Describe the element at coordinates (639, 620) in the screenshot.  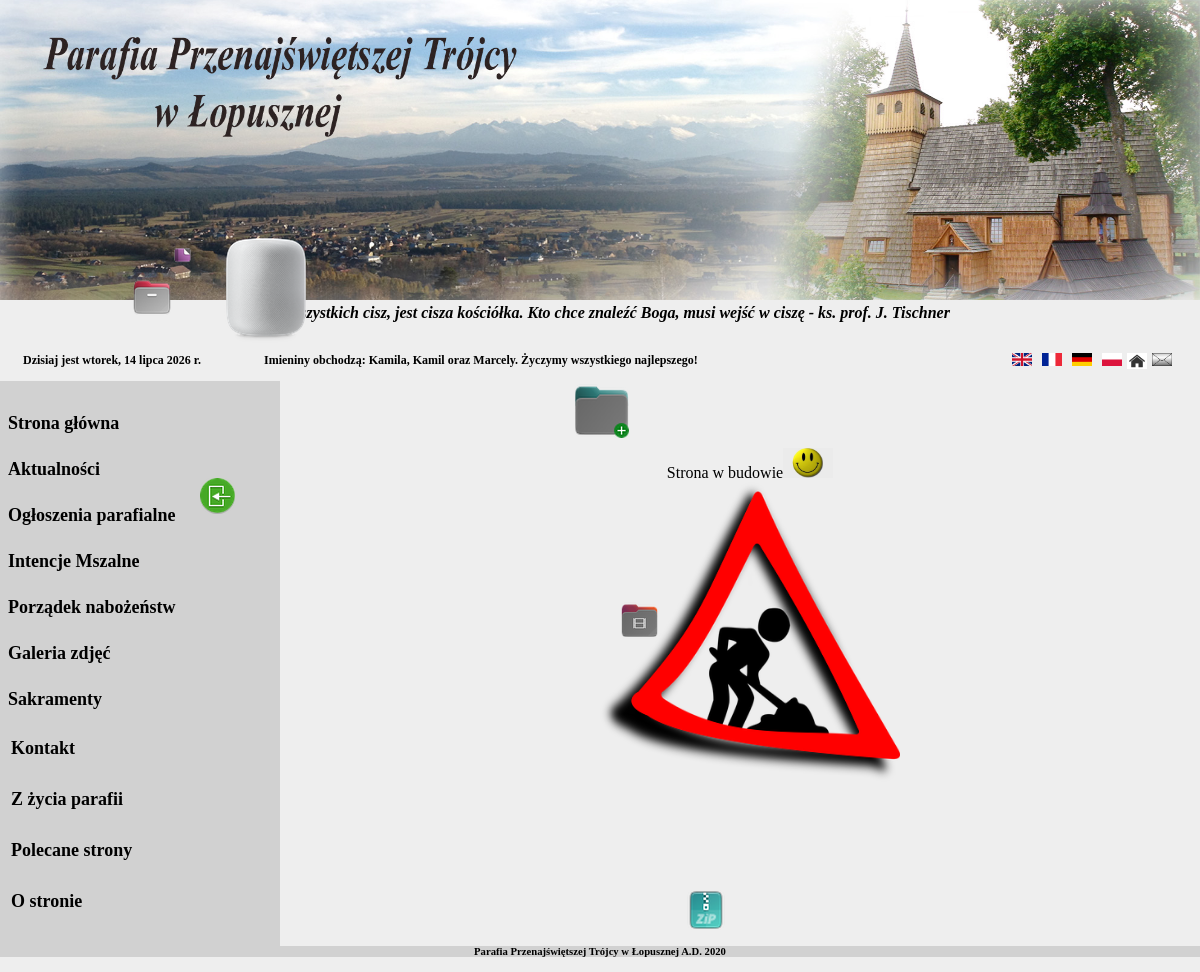
I see `open your videos folder` at that location.